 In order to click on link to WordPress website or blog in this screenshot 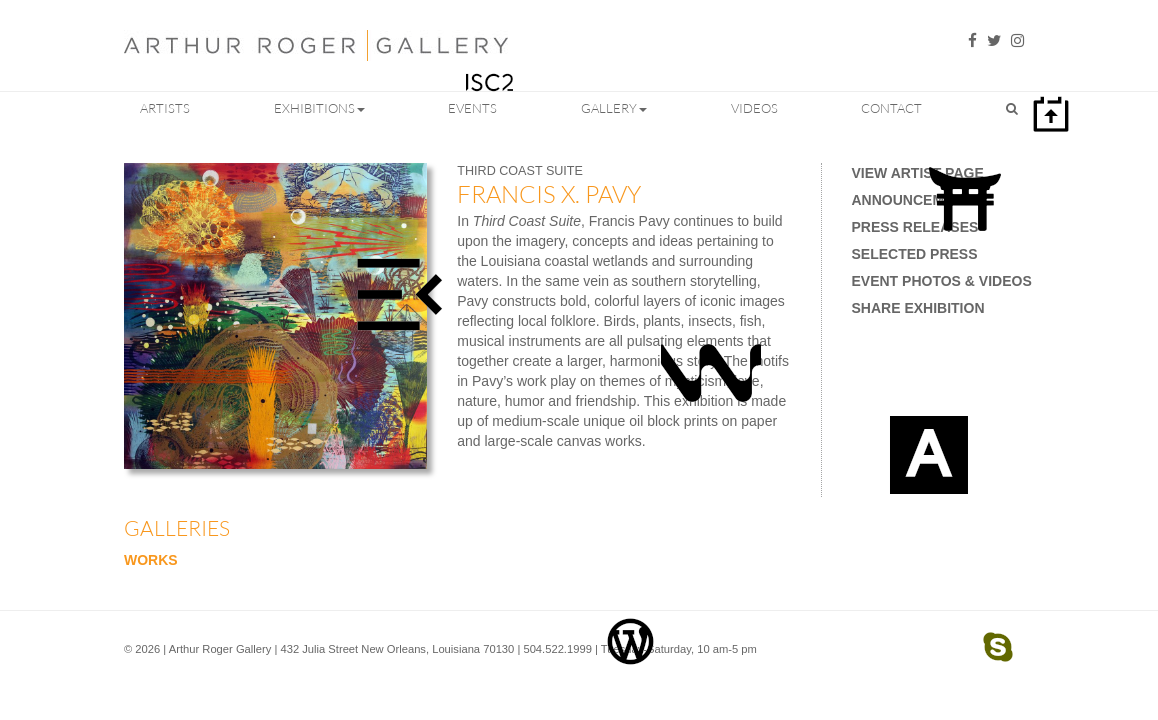, I will do `click(630, 641)`.